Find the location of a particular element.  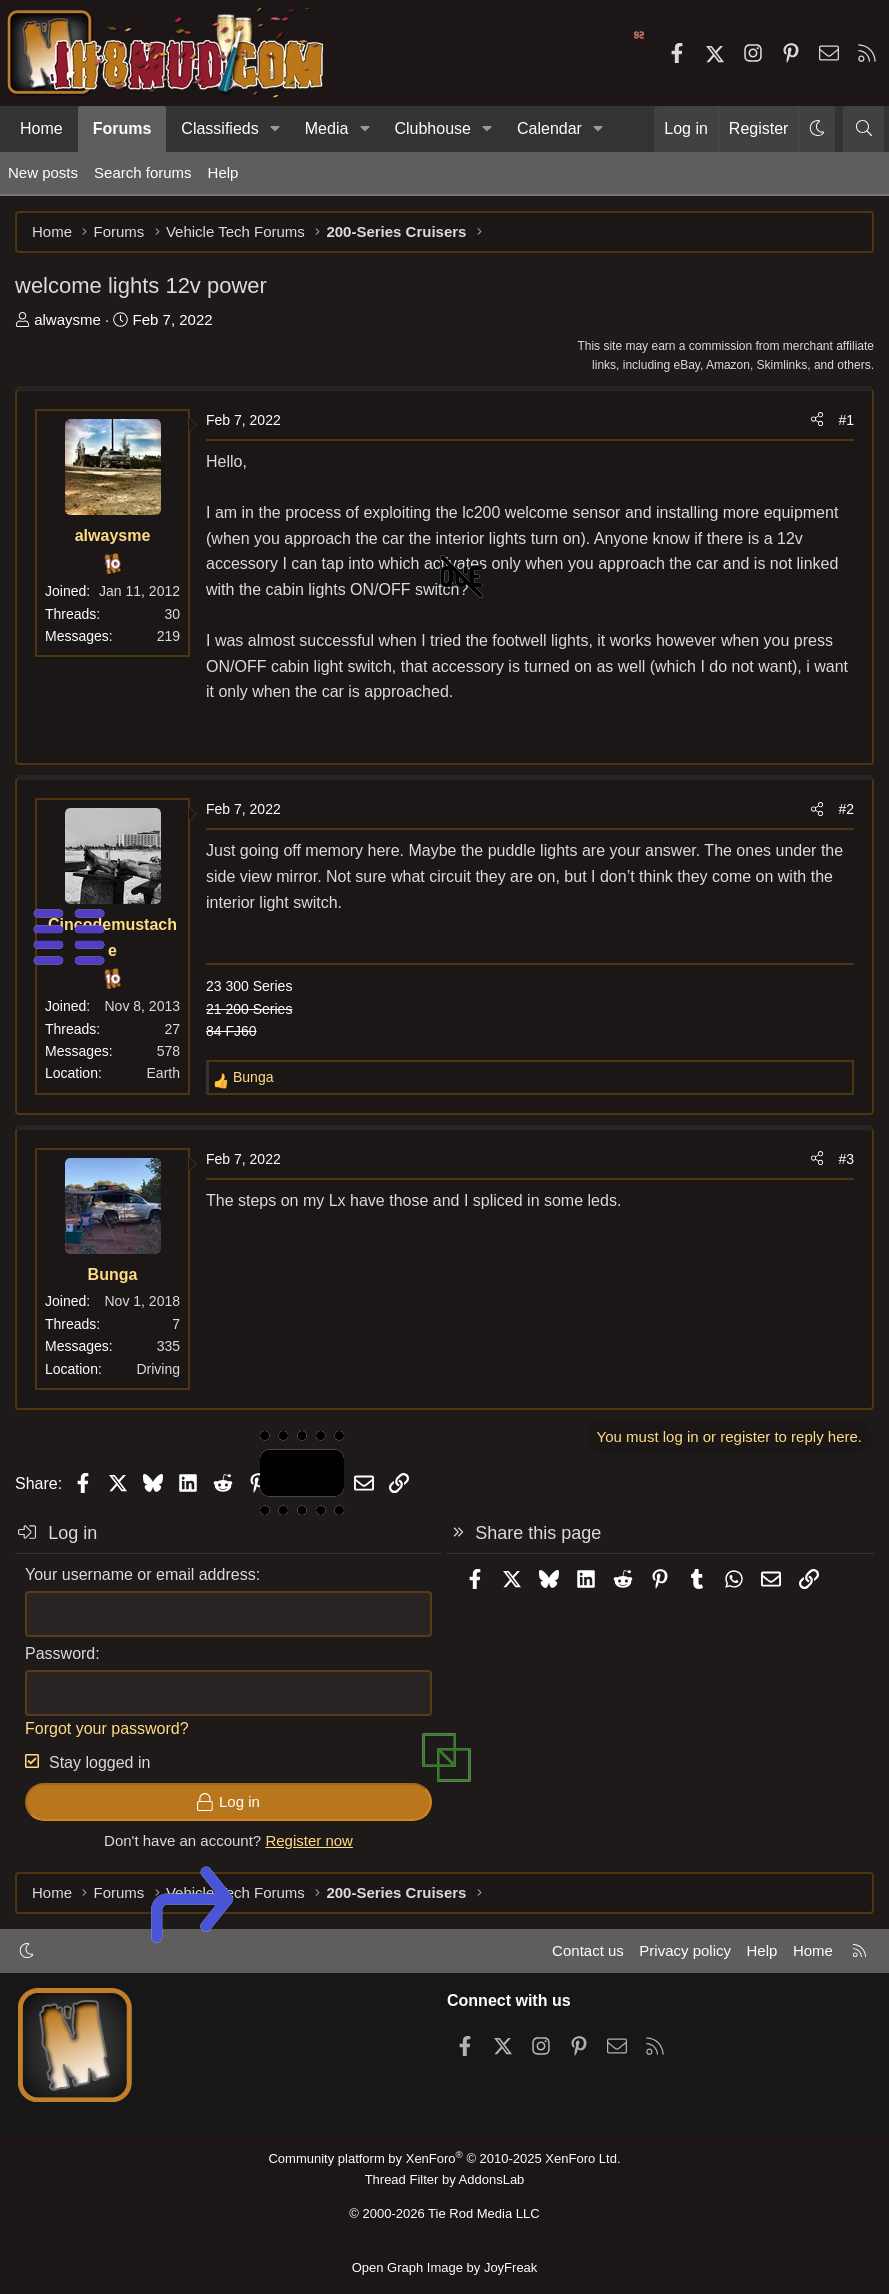

displays the number 92 as a badge or counter is located at coordinates (639, 35).